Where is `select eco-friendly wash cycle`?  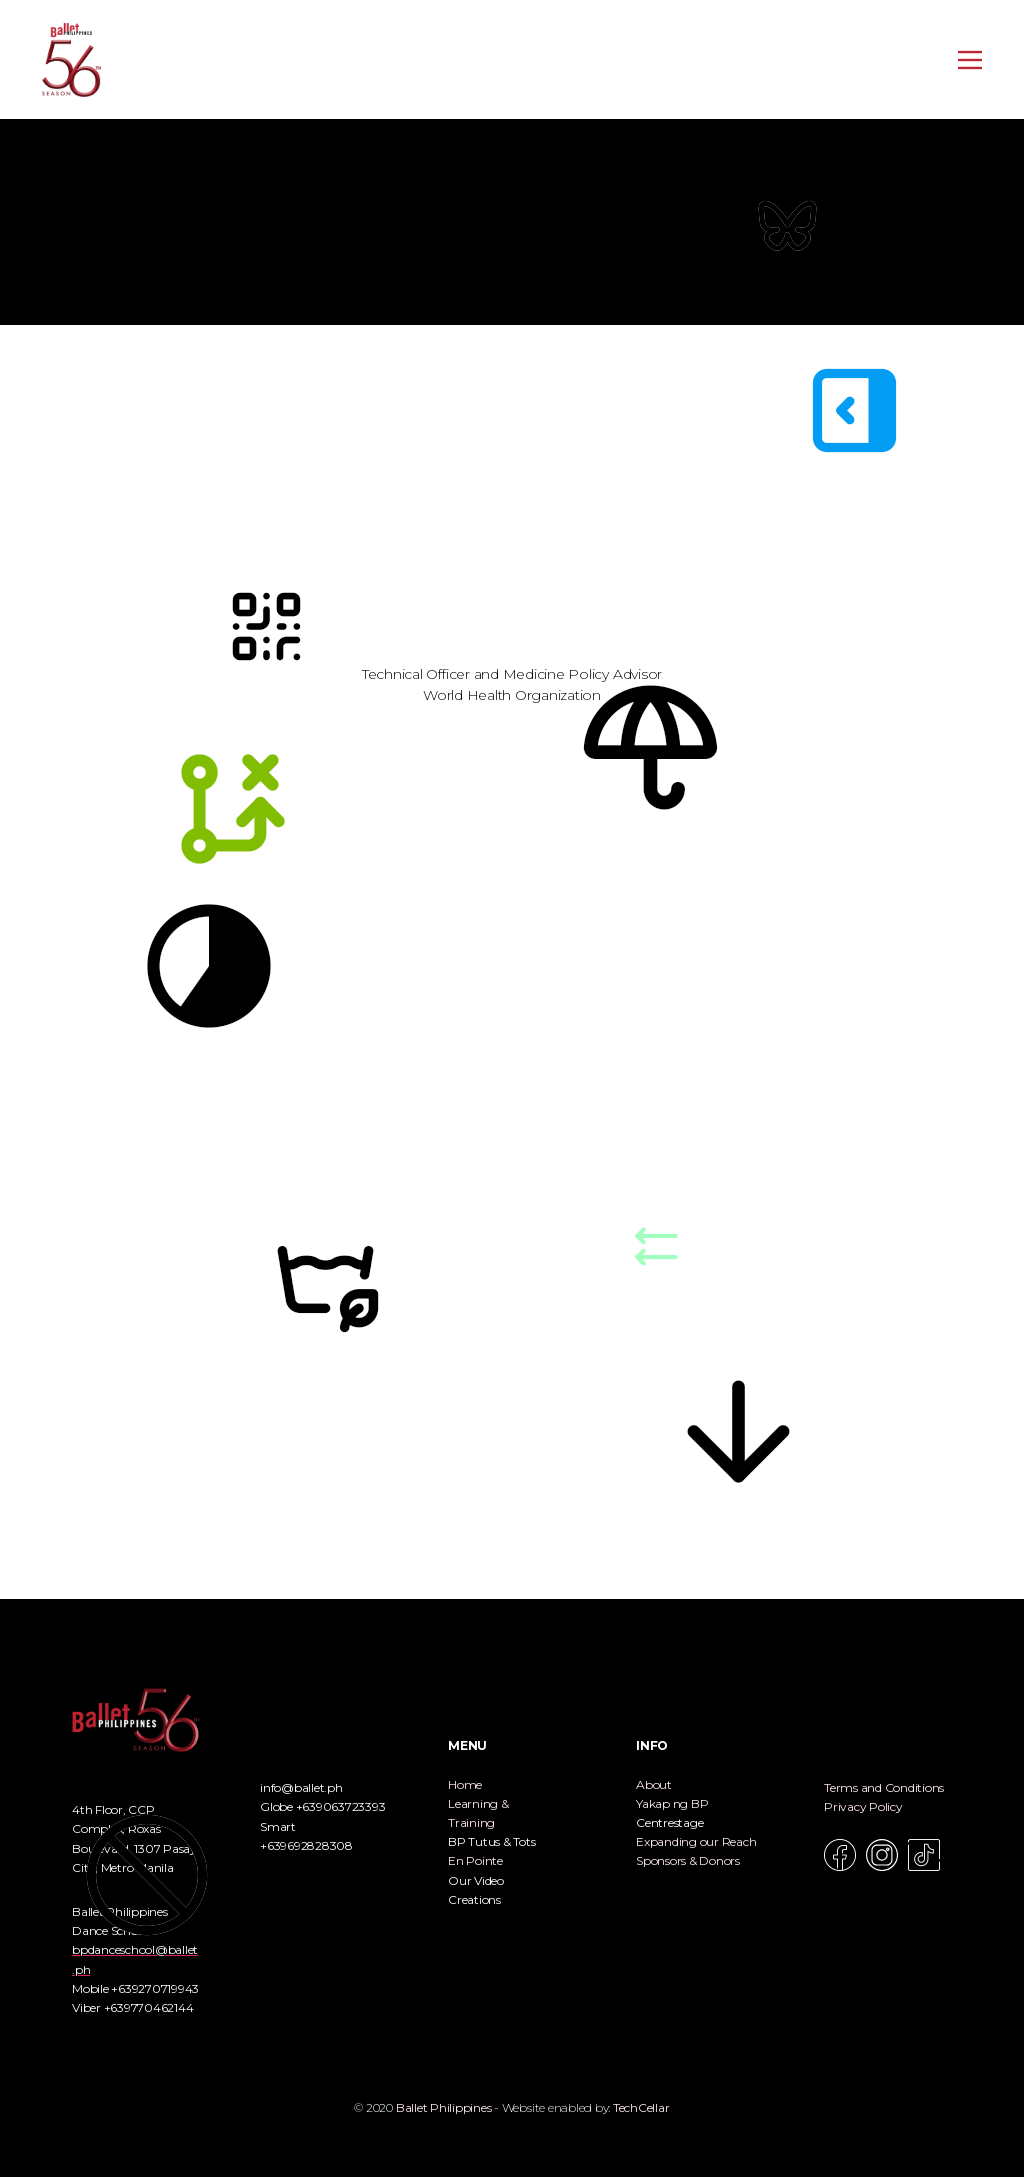 select eco-friendly wash cycle is located at coordinates (325, 1279).